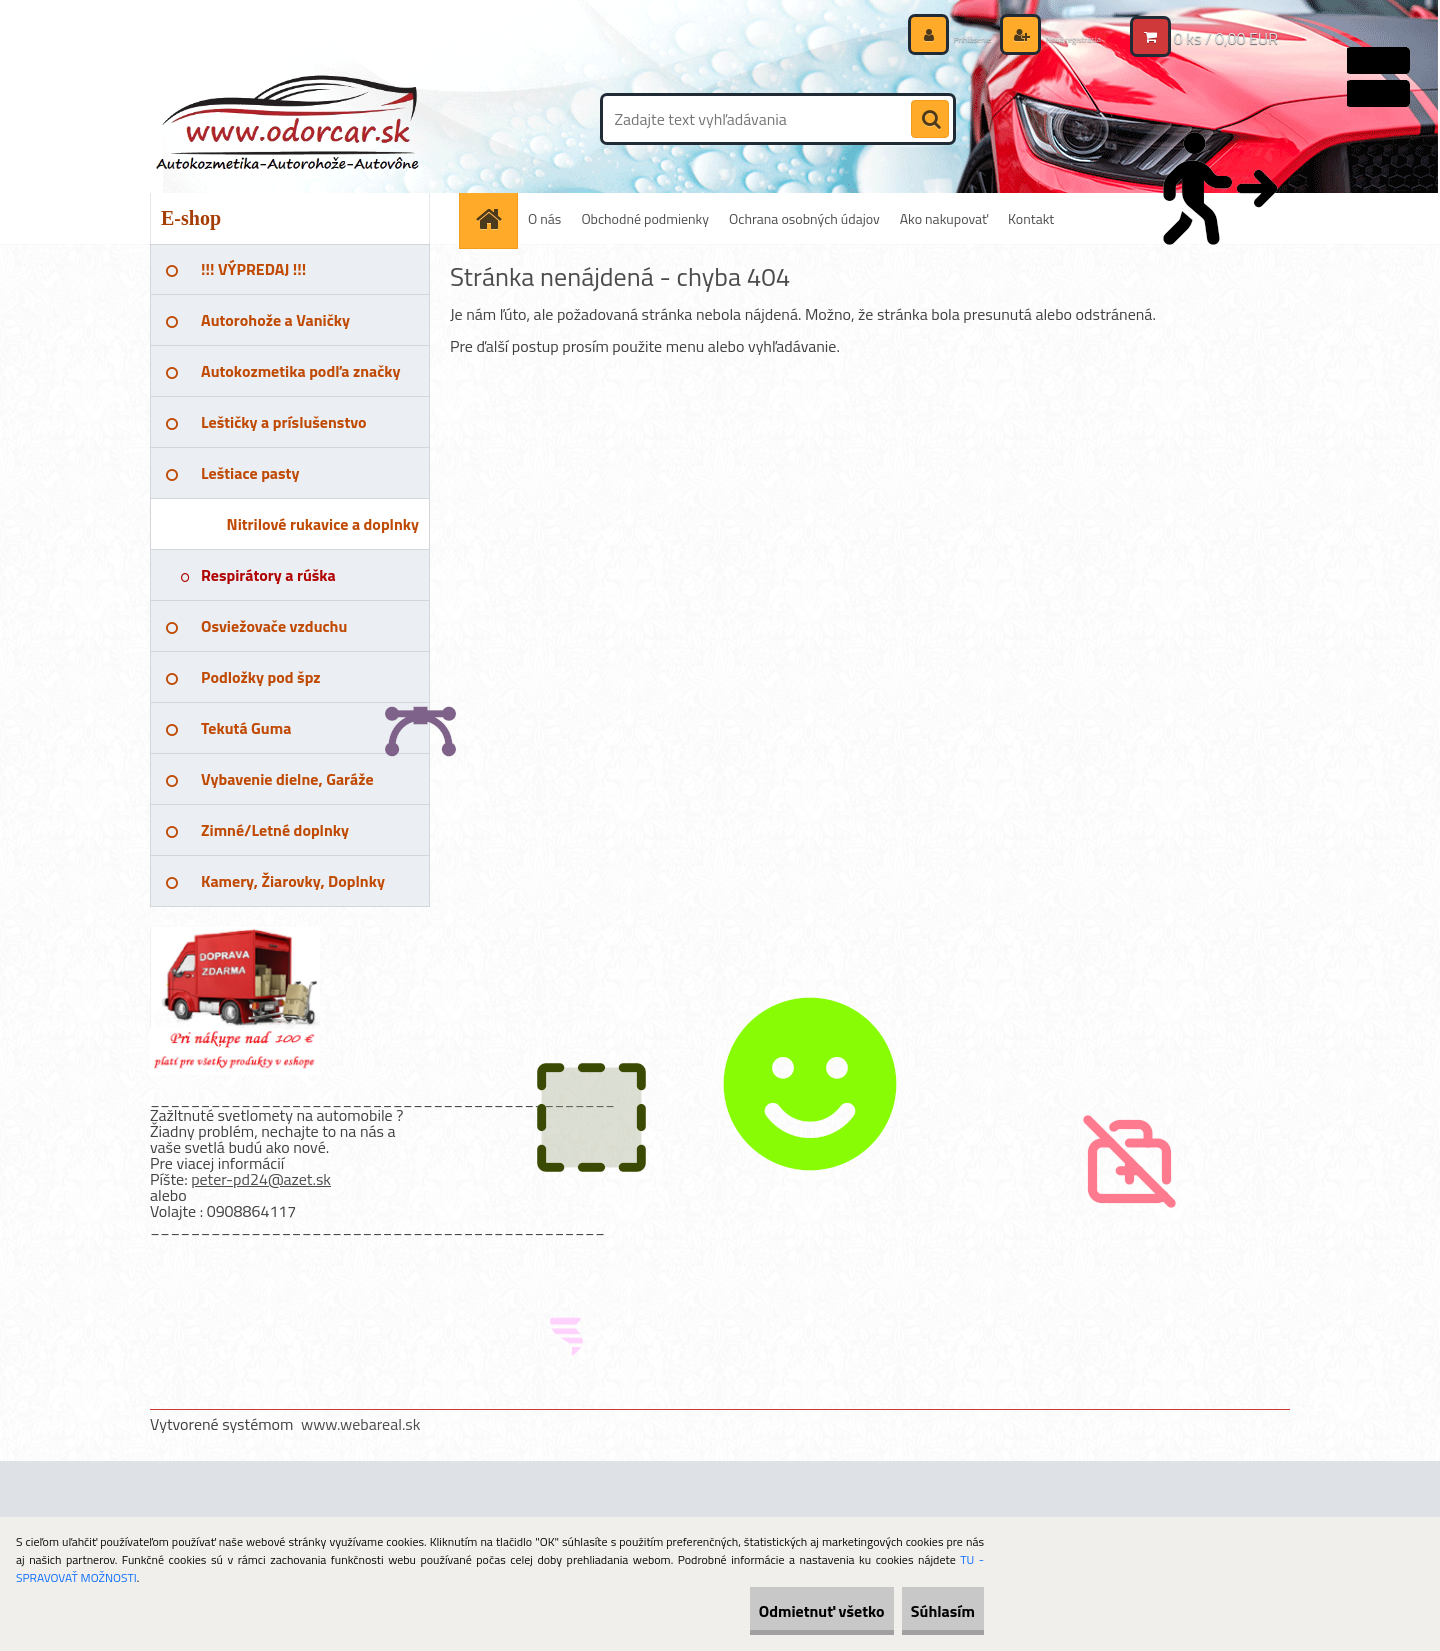  I want to click on access vector editing tools, so click(420, 731).